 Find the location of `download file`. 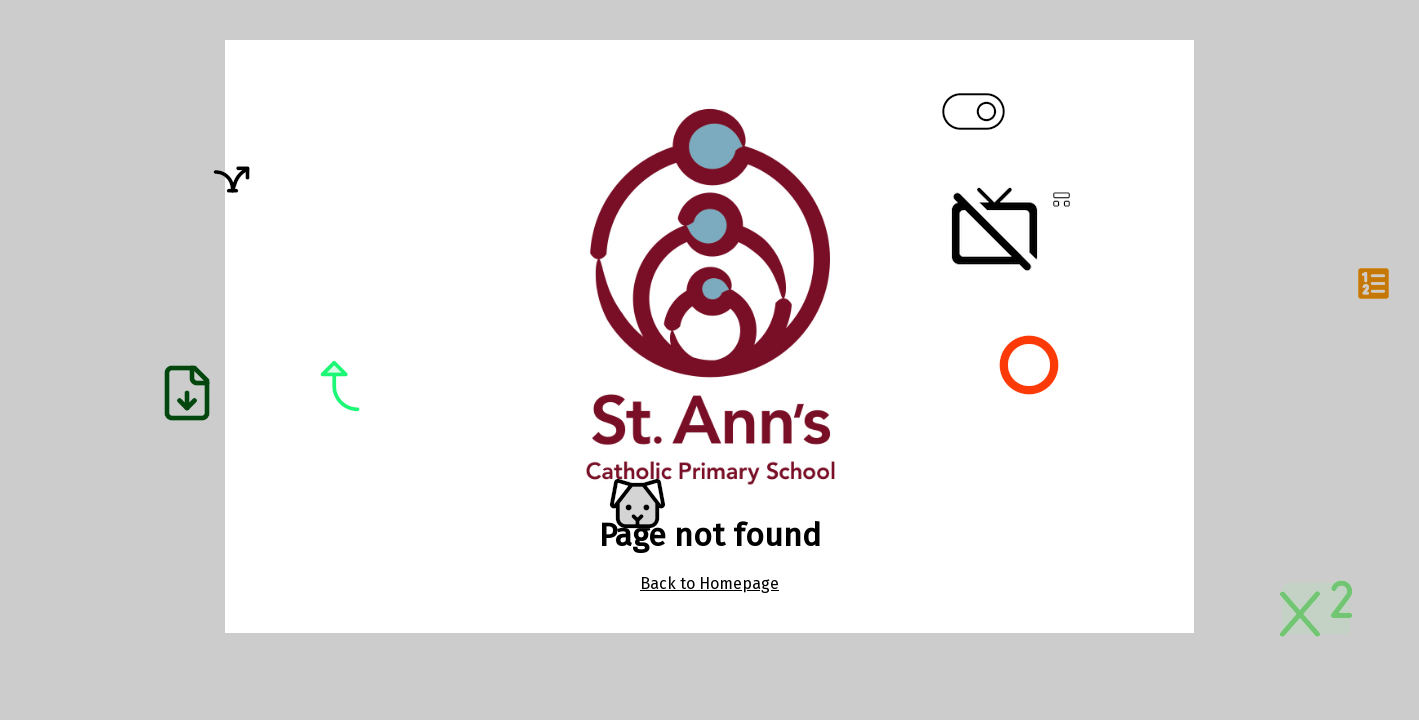

download file is located at coordinates (187, 393).